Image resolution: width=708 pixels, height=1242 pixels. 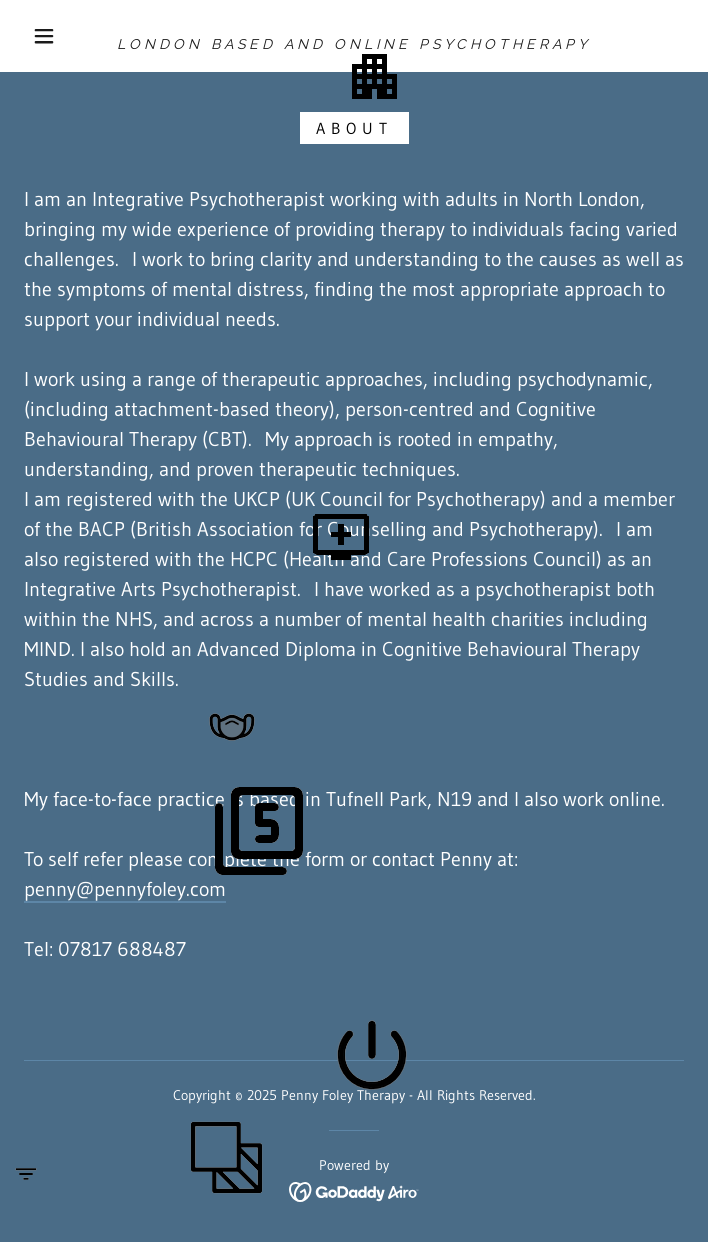 I want to click on indicates face mask required, so click(x=232, y=727).